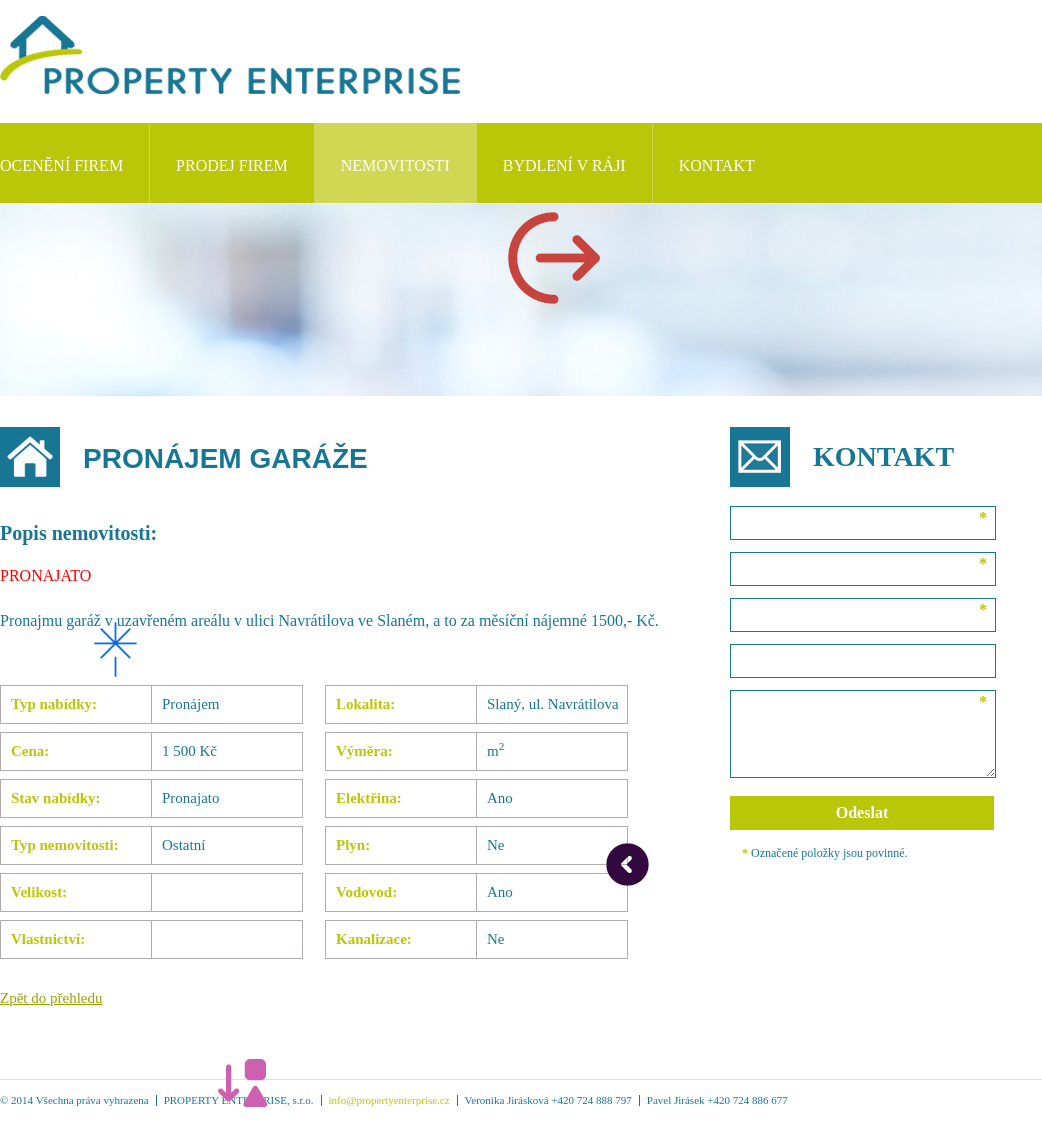  Describe the element at coordinates (627, 864) in the screenshot. I see `go back to the previous screen` at that location.